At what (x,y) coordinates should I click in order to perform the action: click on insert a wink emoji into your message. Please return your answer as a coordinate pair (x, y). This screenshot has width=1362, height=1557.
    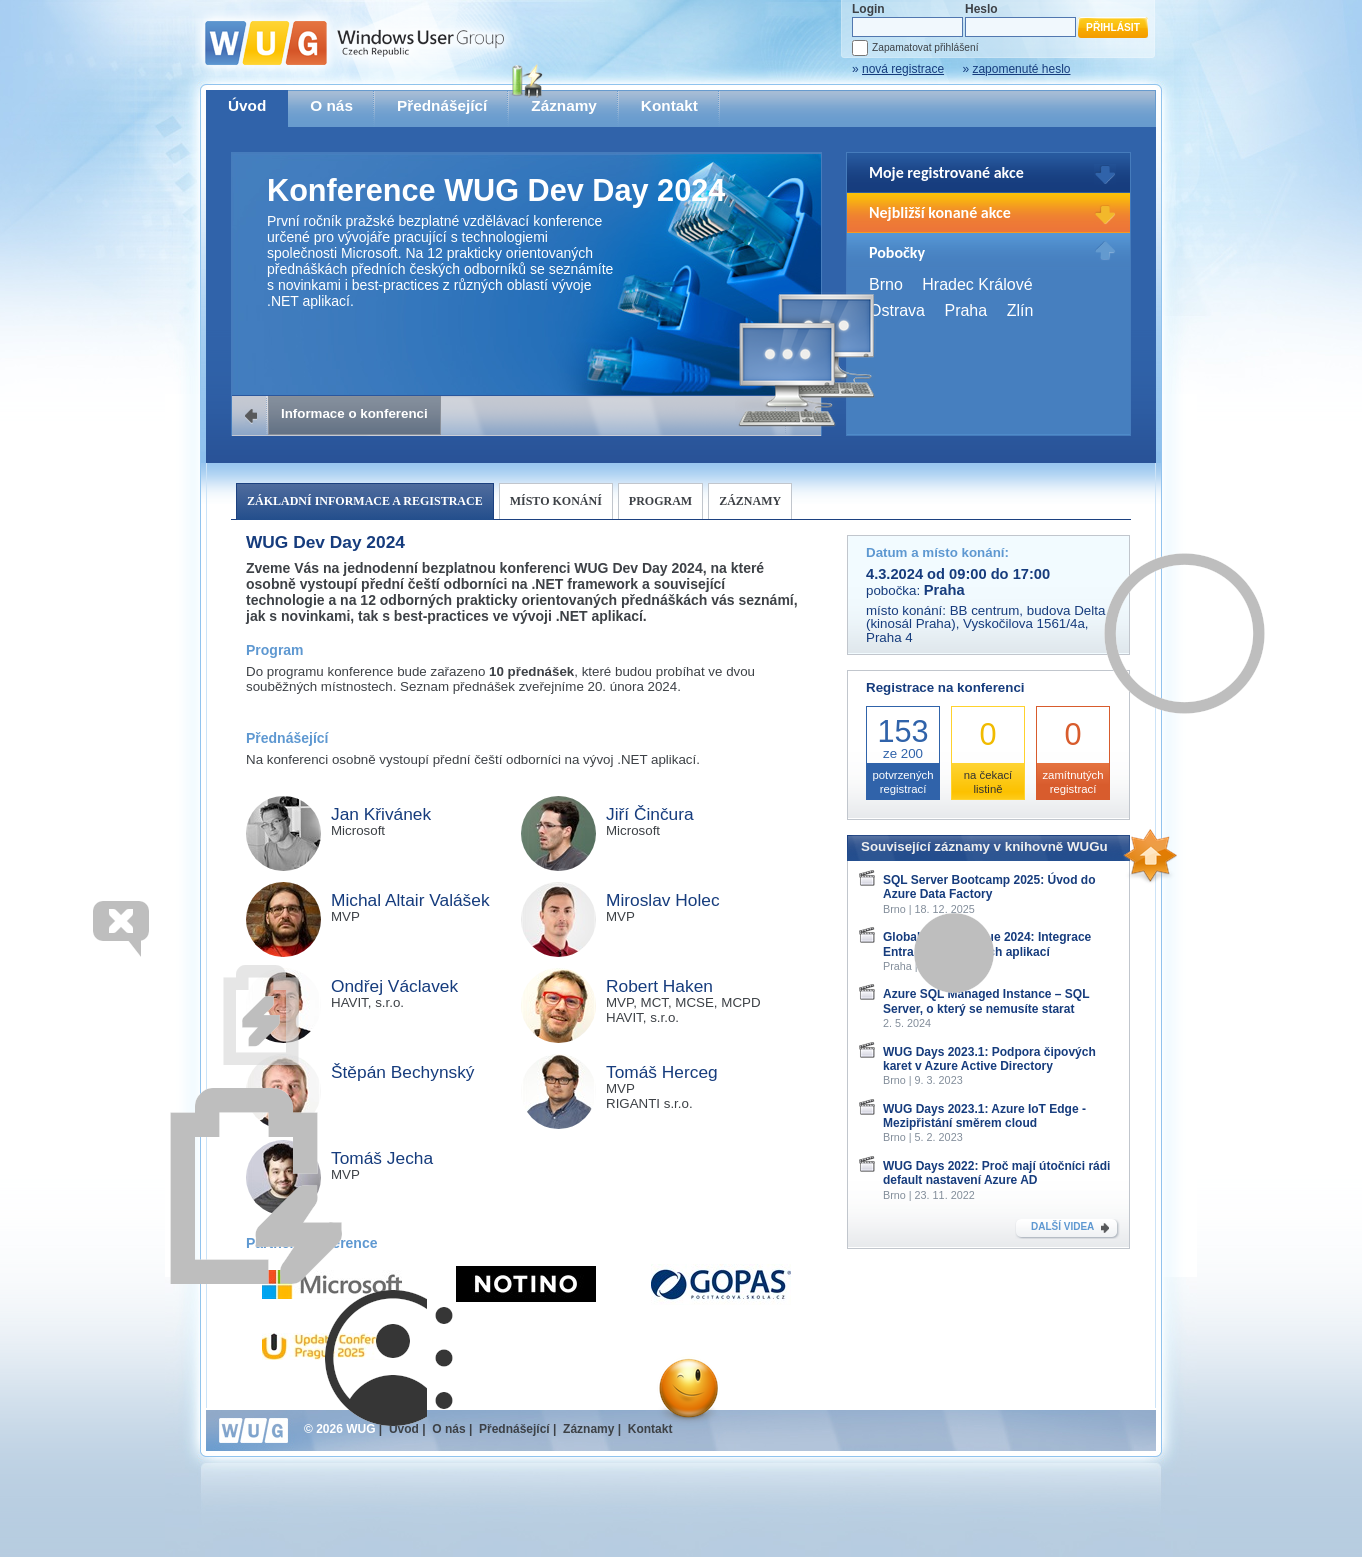
    Looking at the image, I should click on (689, 1391).